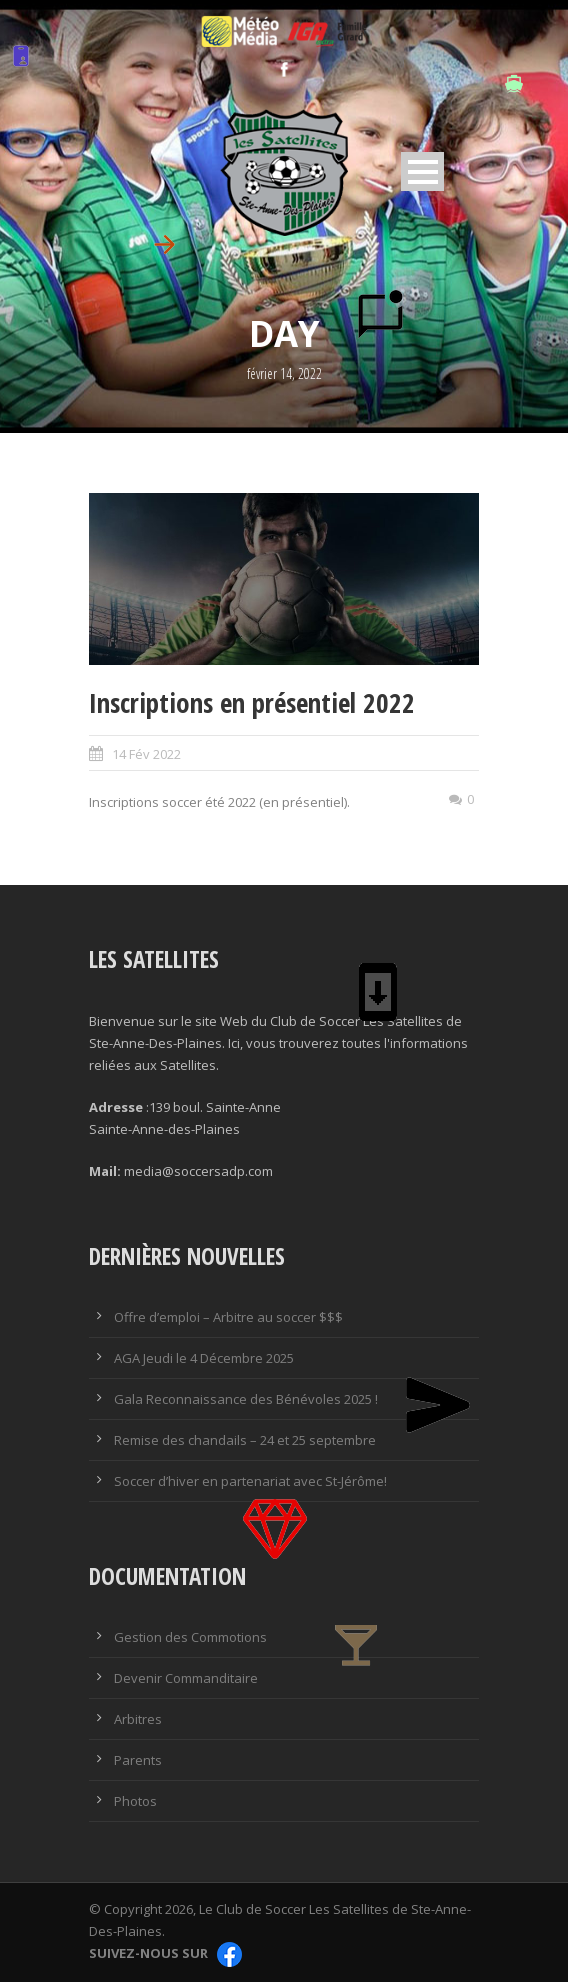 The image size is (568, 1982). Describe the element at coordinates (164, 244) in the screenshot. I see `navigate to the next page or step` at that location.